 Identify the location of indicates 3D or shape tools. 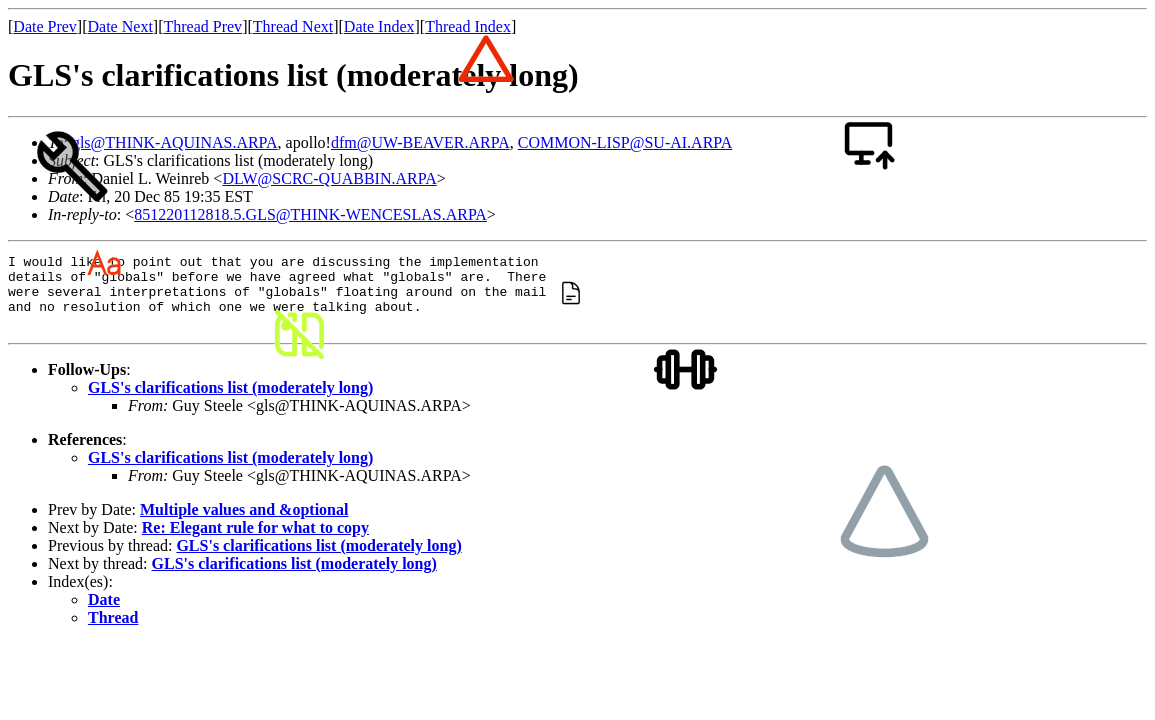
(884, 513).